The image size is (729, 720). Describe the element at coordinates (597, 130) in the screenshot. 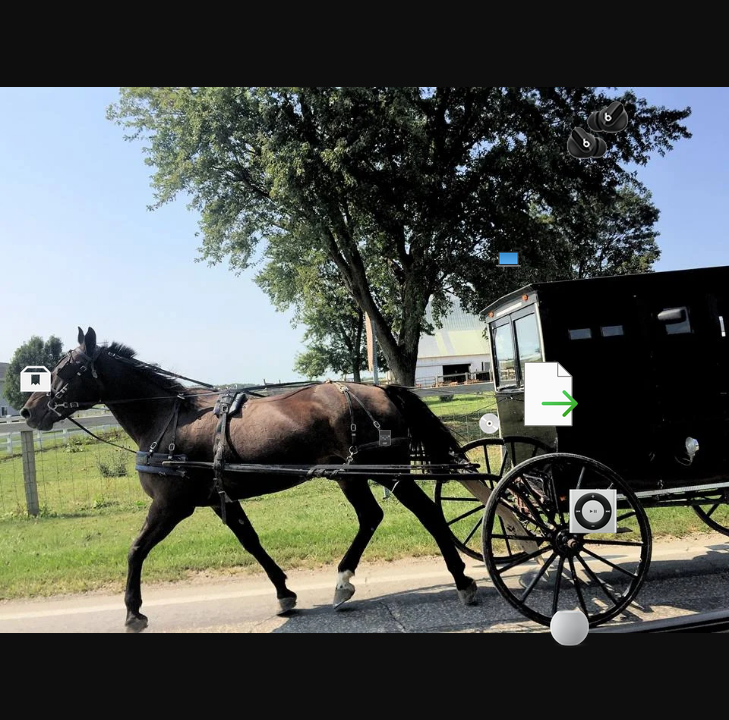

I see `beats wireless earbuds device icon` at that location.